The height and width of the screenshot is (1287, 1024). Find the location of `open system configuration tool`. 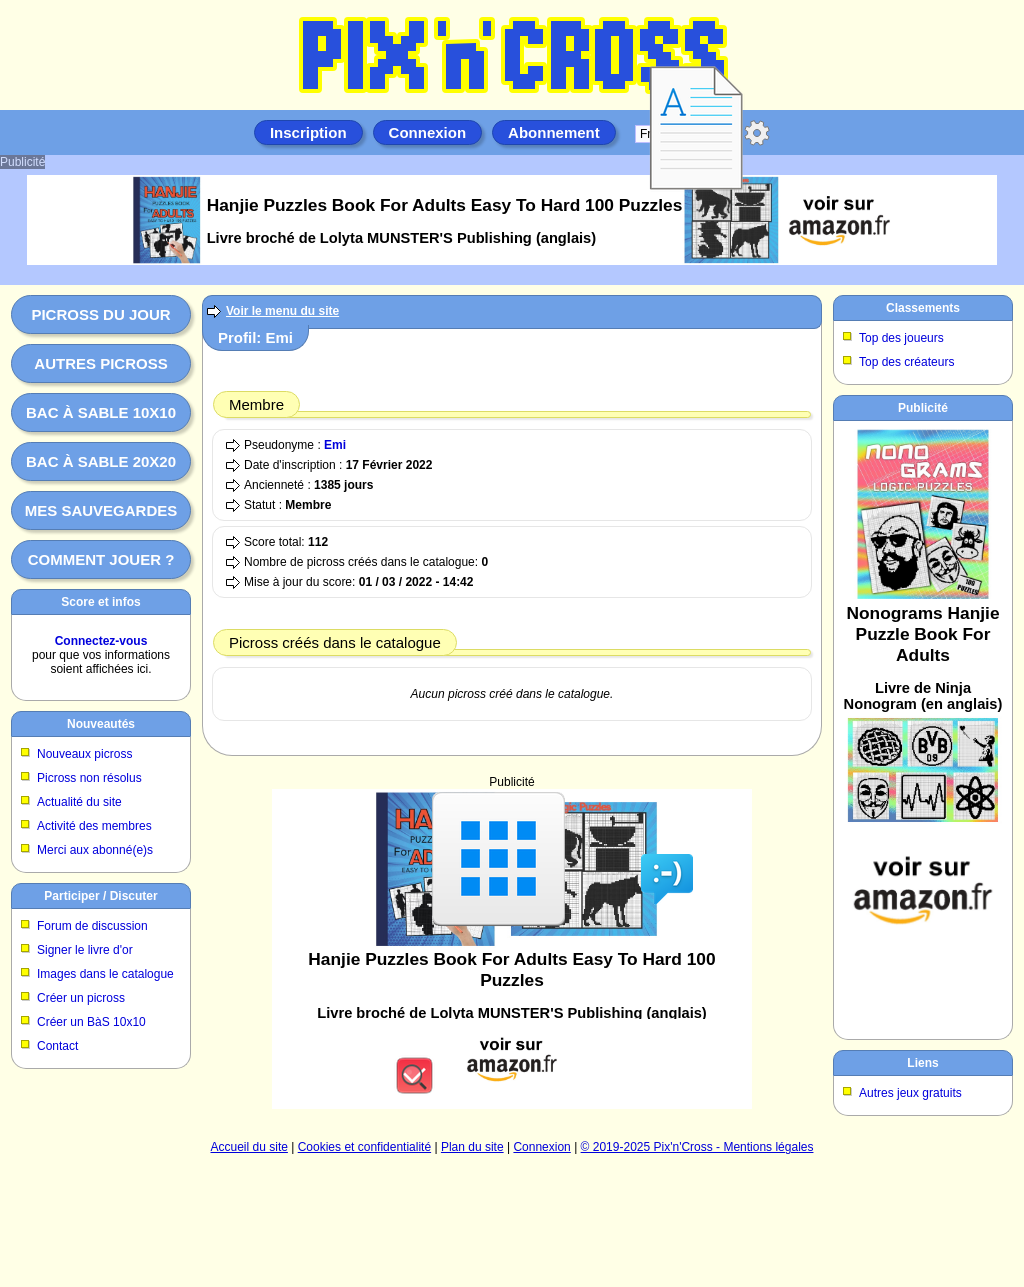

open system configuration tool is located at coordinates (414, 1075).